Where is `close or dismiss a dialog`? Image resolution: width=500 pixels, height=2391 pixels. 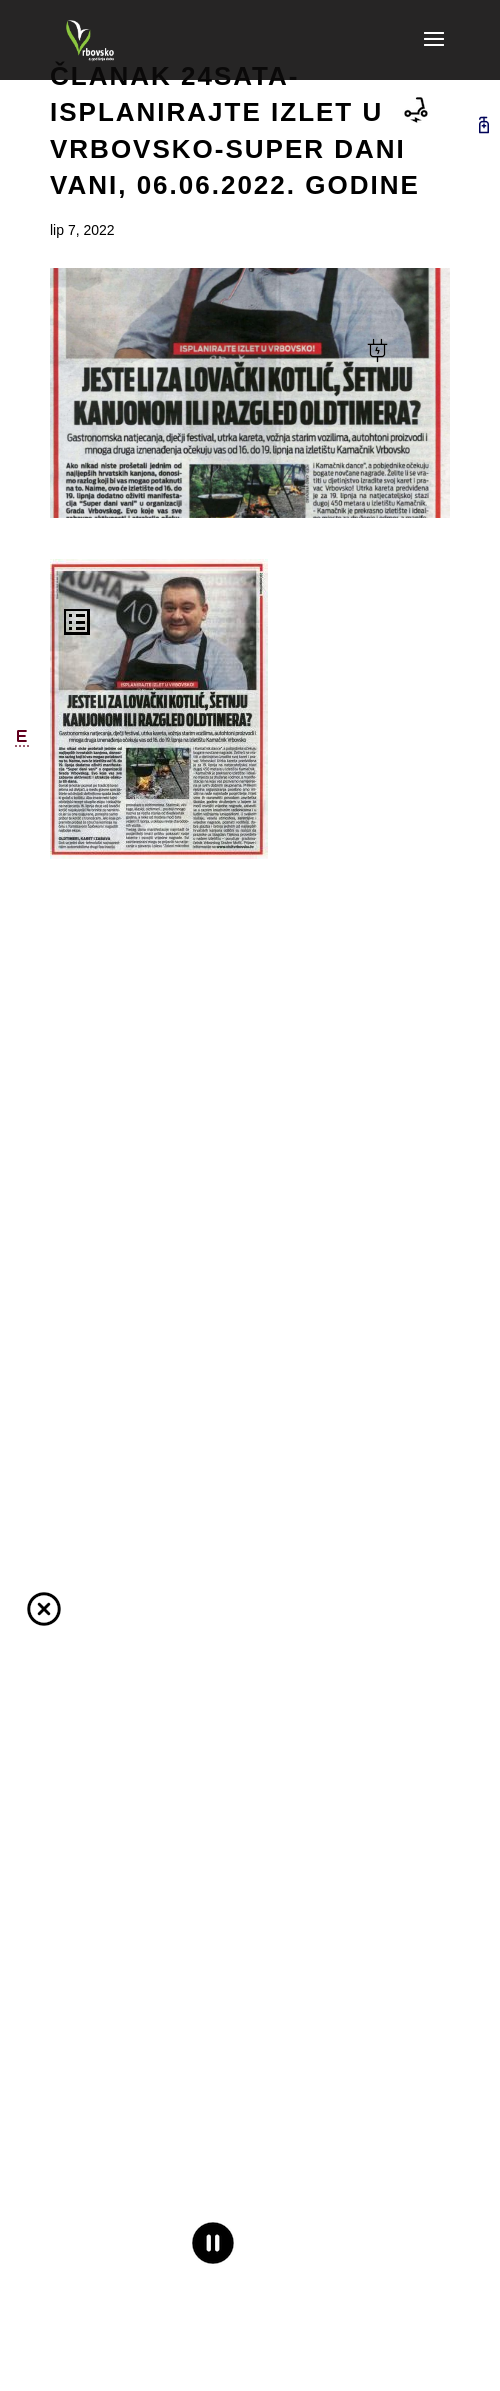 close or dismiss a dialog is located at coordinates (44, 1609).